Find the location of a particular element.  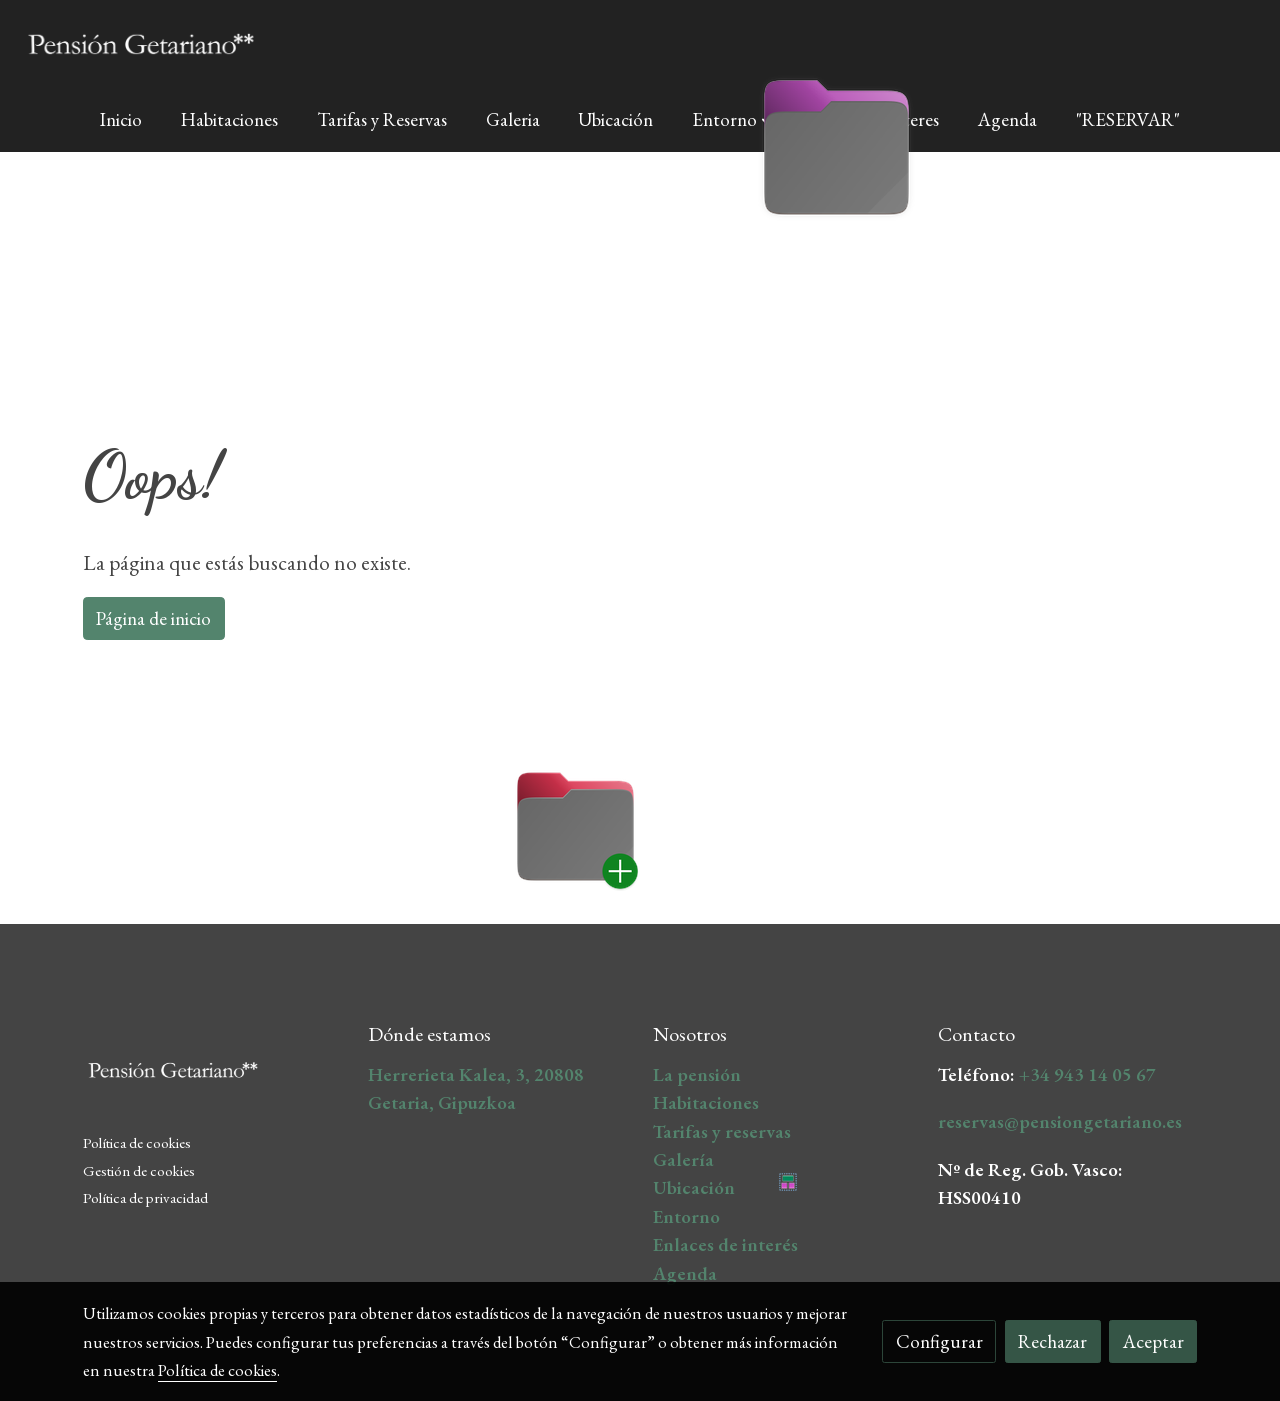

create a new folder is located at coordinates (575, 826).